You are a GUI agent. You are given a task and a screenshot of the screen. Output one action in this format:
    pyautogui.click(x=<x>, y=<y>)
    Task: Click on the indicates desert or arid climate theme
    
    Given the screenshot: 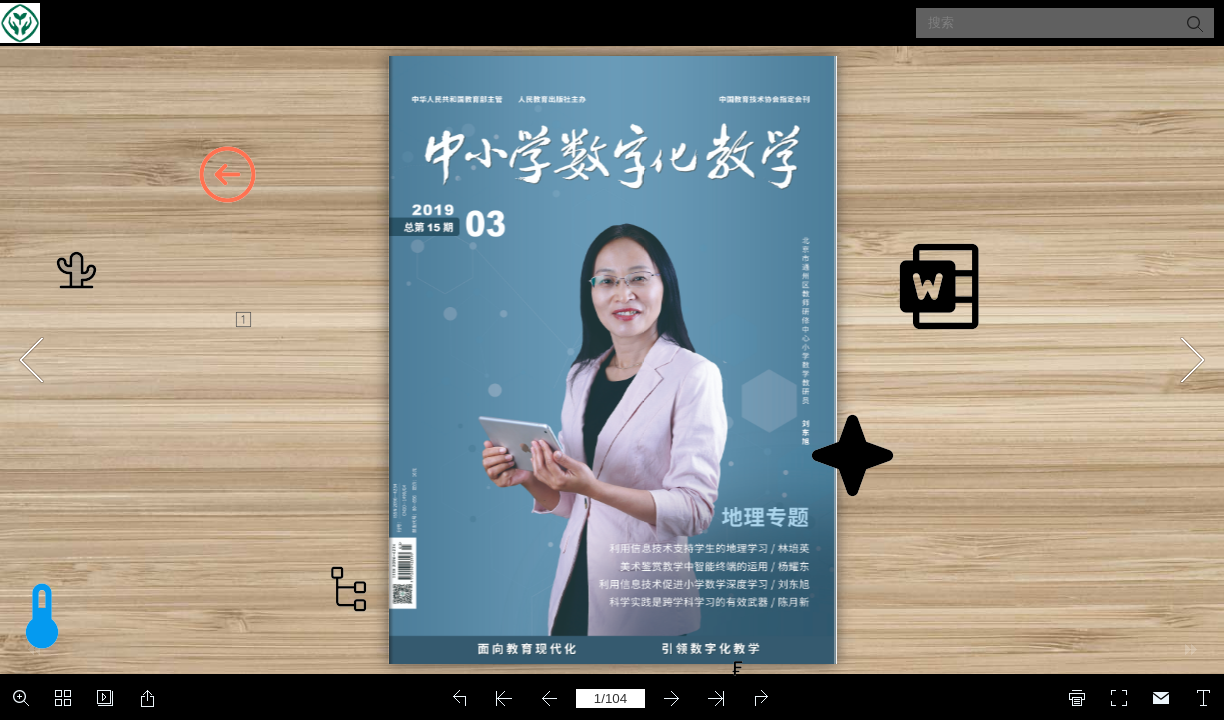 What is the action you would take?
    pyautogui.click(x=76, y=271)
    